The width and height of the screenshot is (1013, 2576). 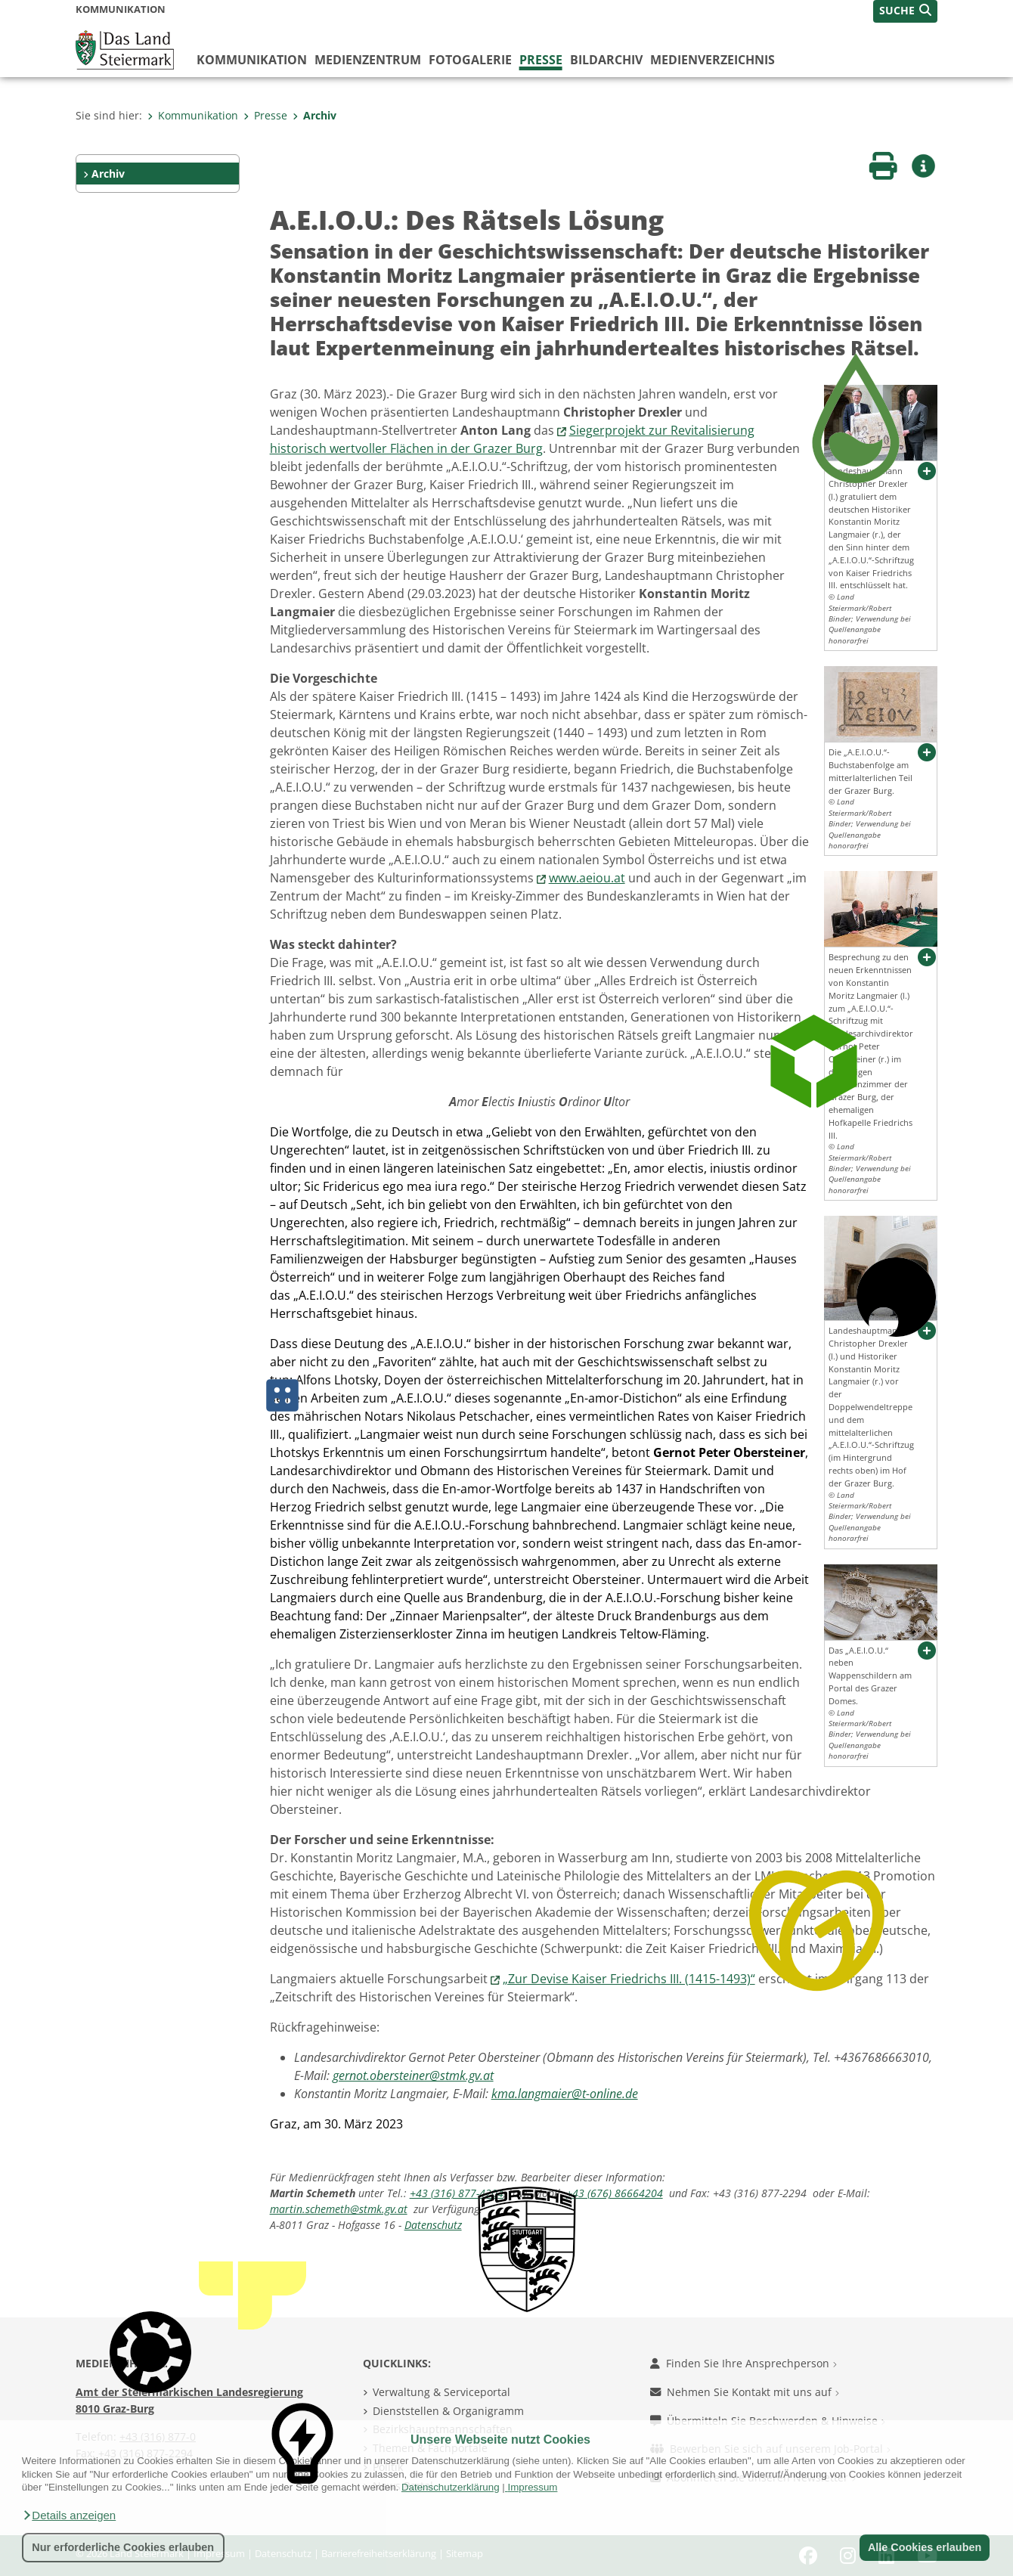 What do you see at coordinates (282, 1395) in the screenshot?
I see `roll the dice or randomize` at bounding box center [282, 1395].